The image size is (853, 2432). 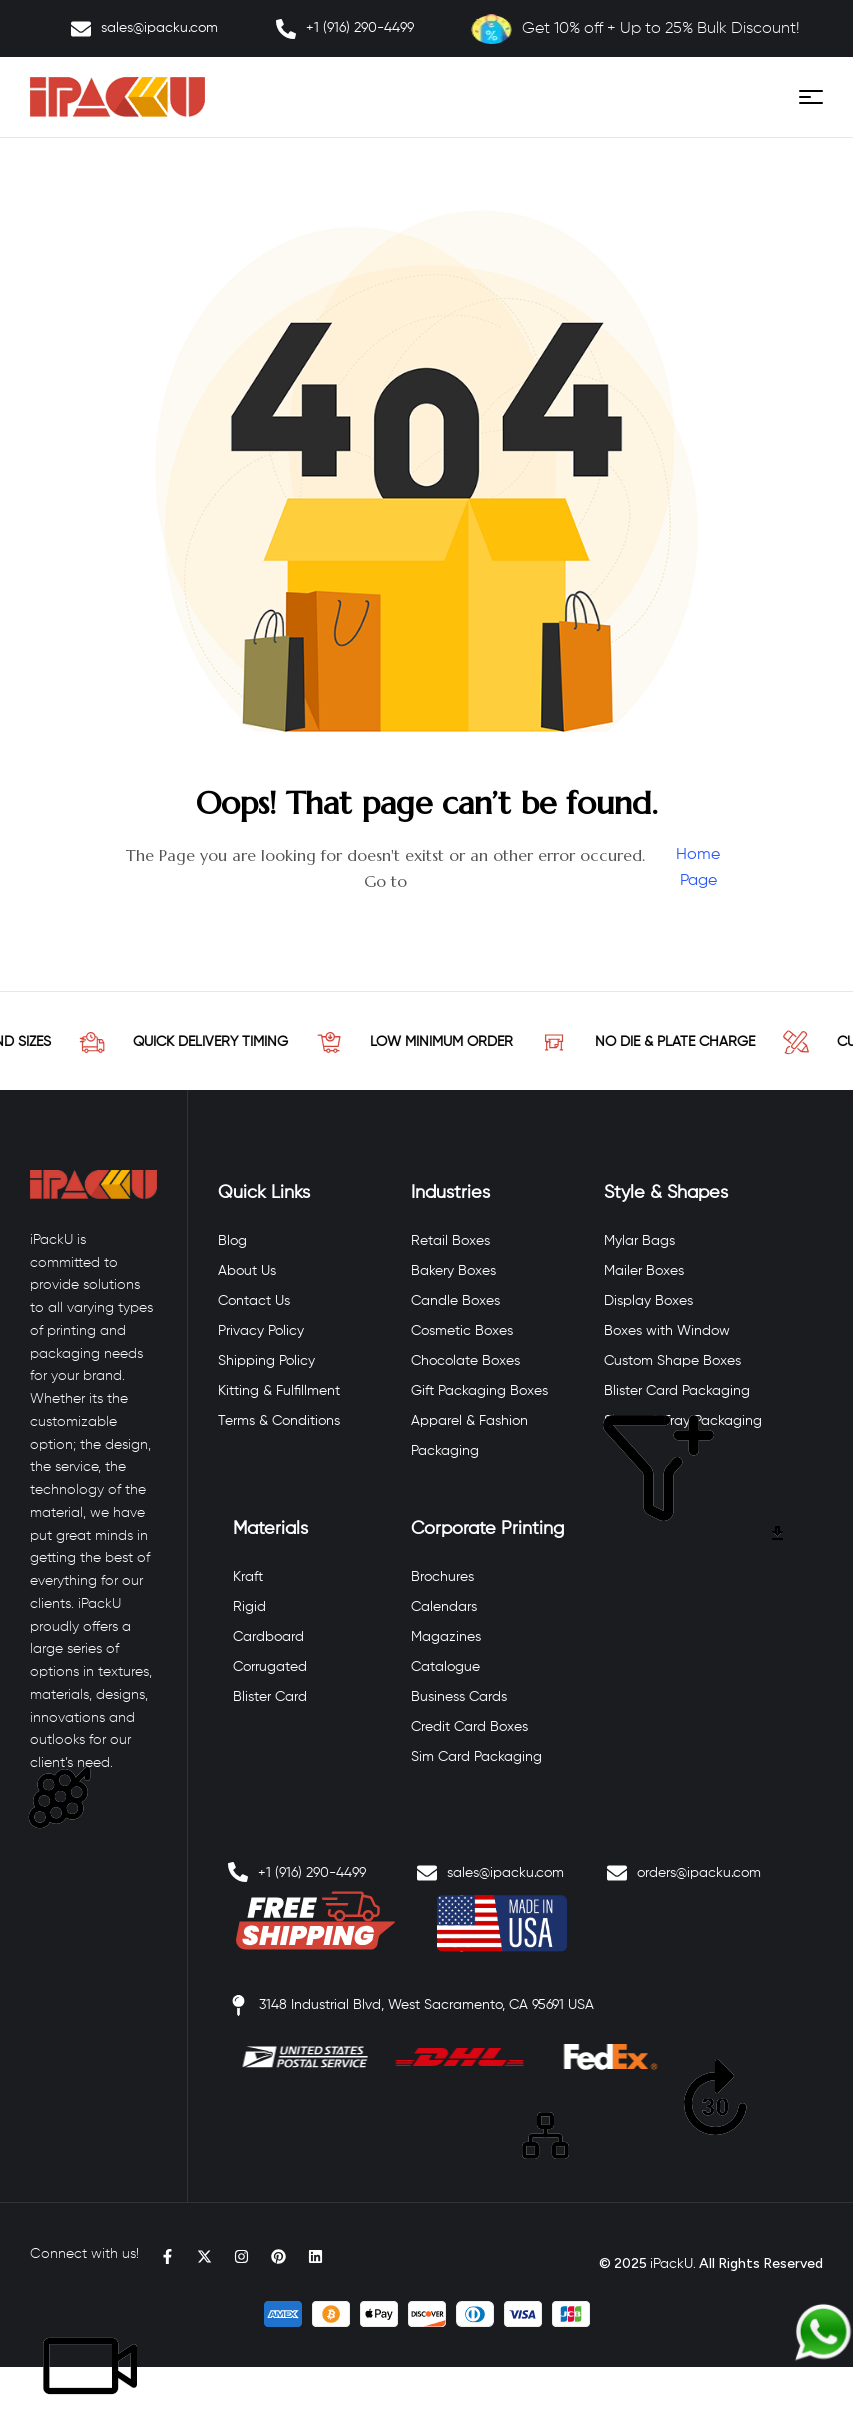 What do you see at coordinates (715, 2099) in the screenshot?
I see `skip forward 30 seconds` at bounding box center [715, 2099].